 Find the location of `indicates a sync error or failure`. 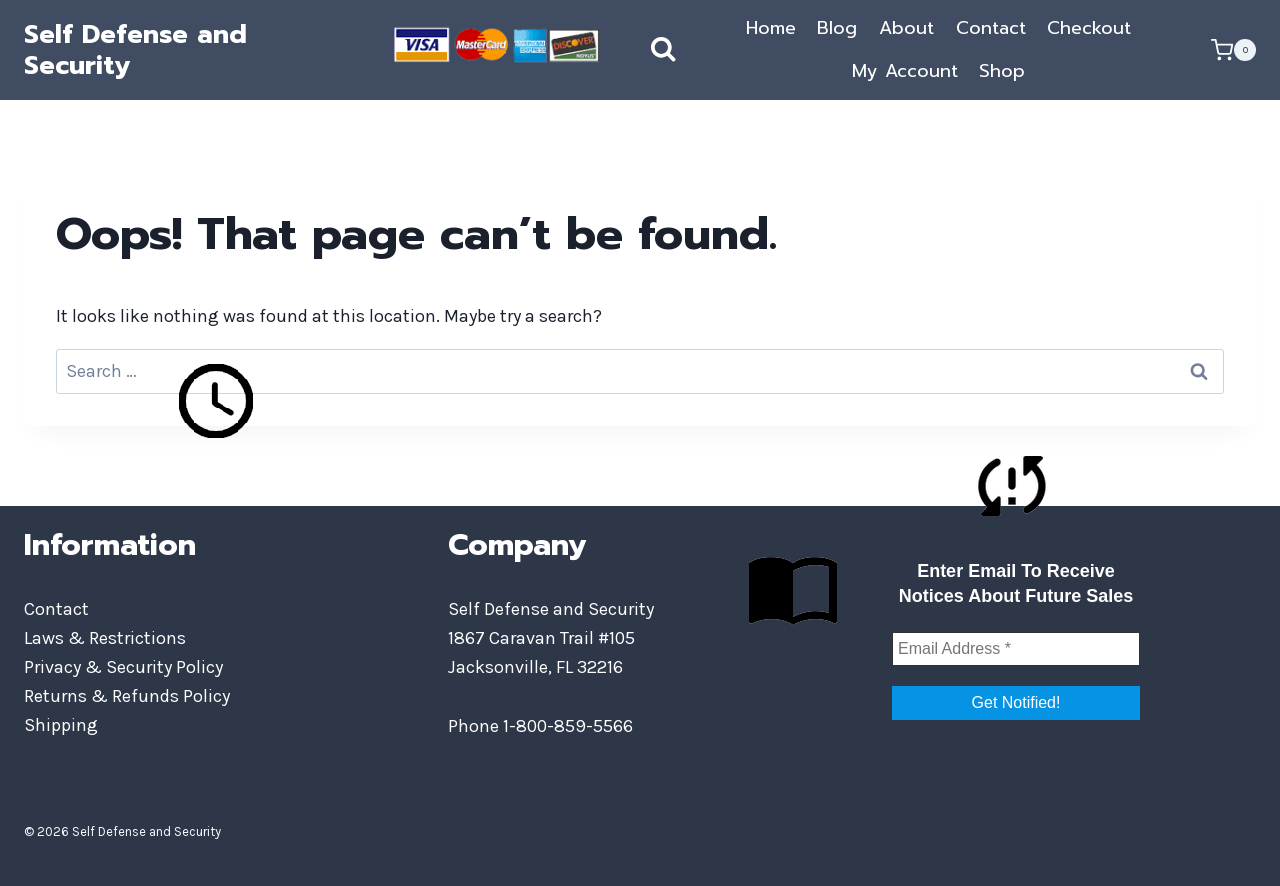

indicates a sync error or failure is located at coordinates (1012, 486).